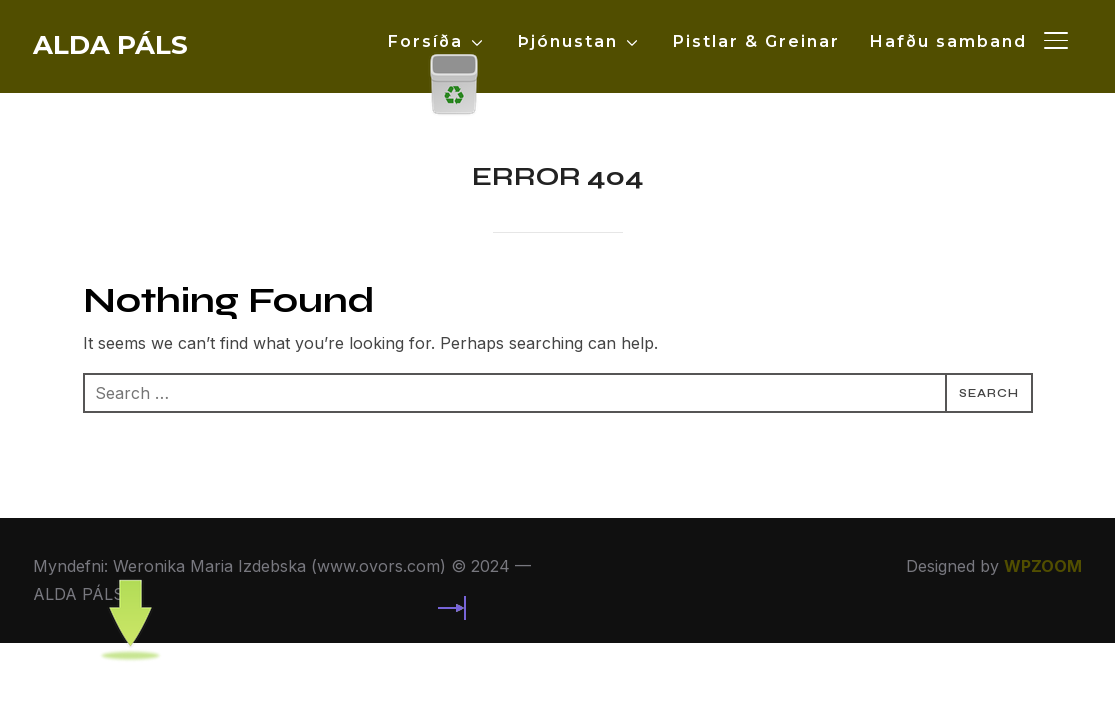 Image resolution: width=1115 pixels, height=720 pixels. What do you see at coordinates (454, 84) in the screenshot?
I see `open the trash or recycle bin` at bounding box center [454, 84].